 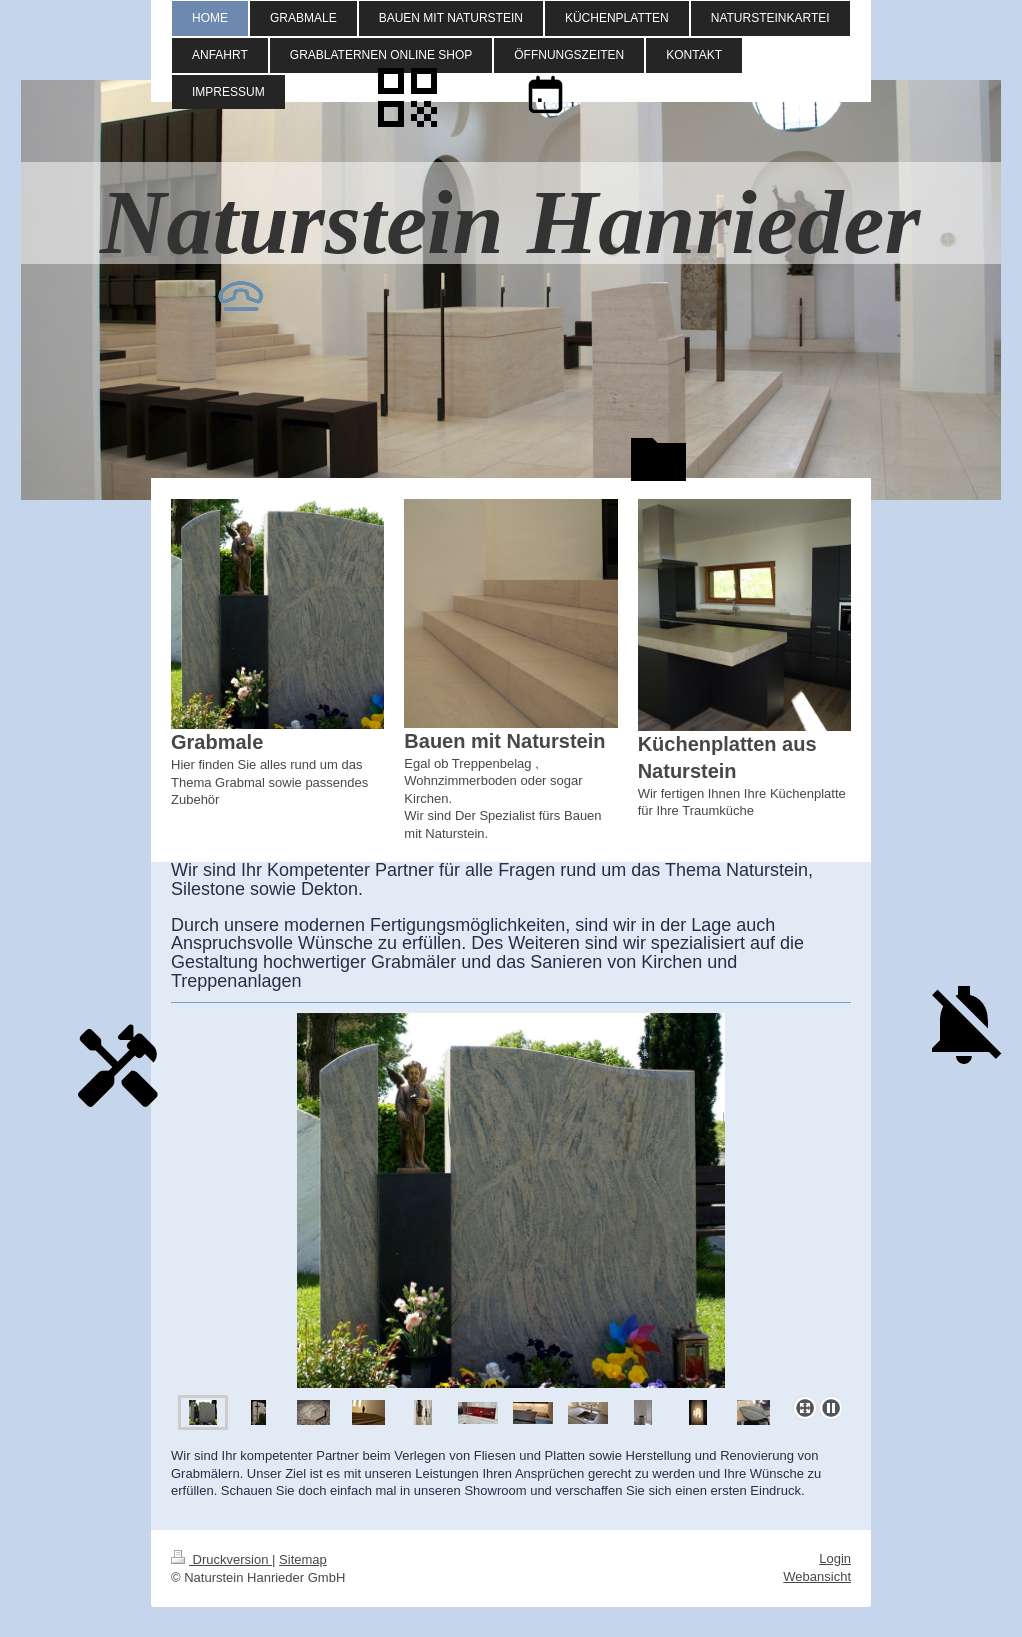 What do you see at coordinates (241, 296) in the screenshot?
I see `end the current phone call` at bounding box center [241, 296].